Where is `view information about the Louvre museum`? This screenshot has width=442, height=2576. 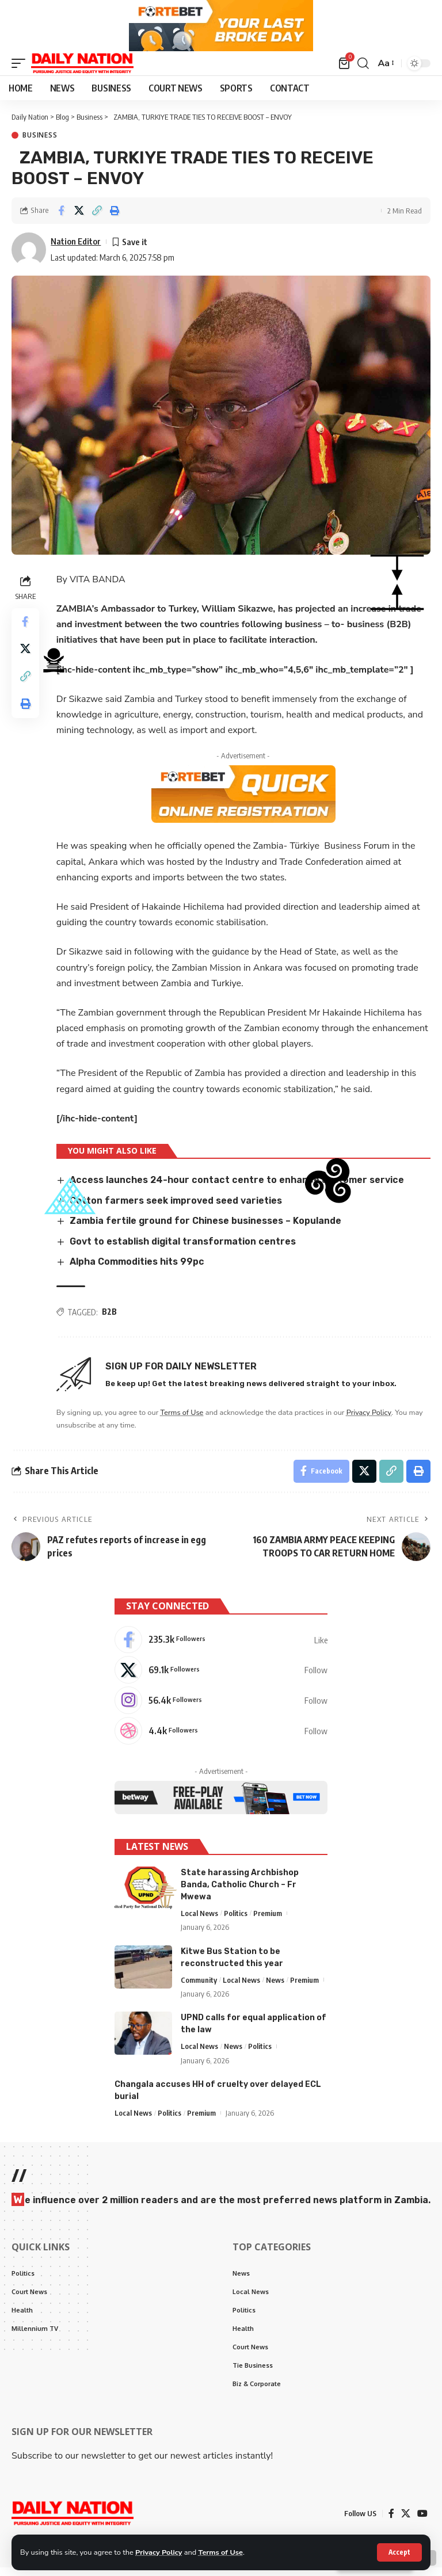 view information about the Louvre museum is located at coordinates (70, 1197).